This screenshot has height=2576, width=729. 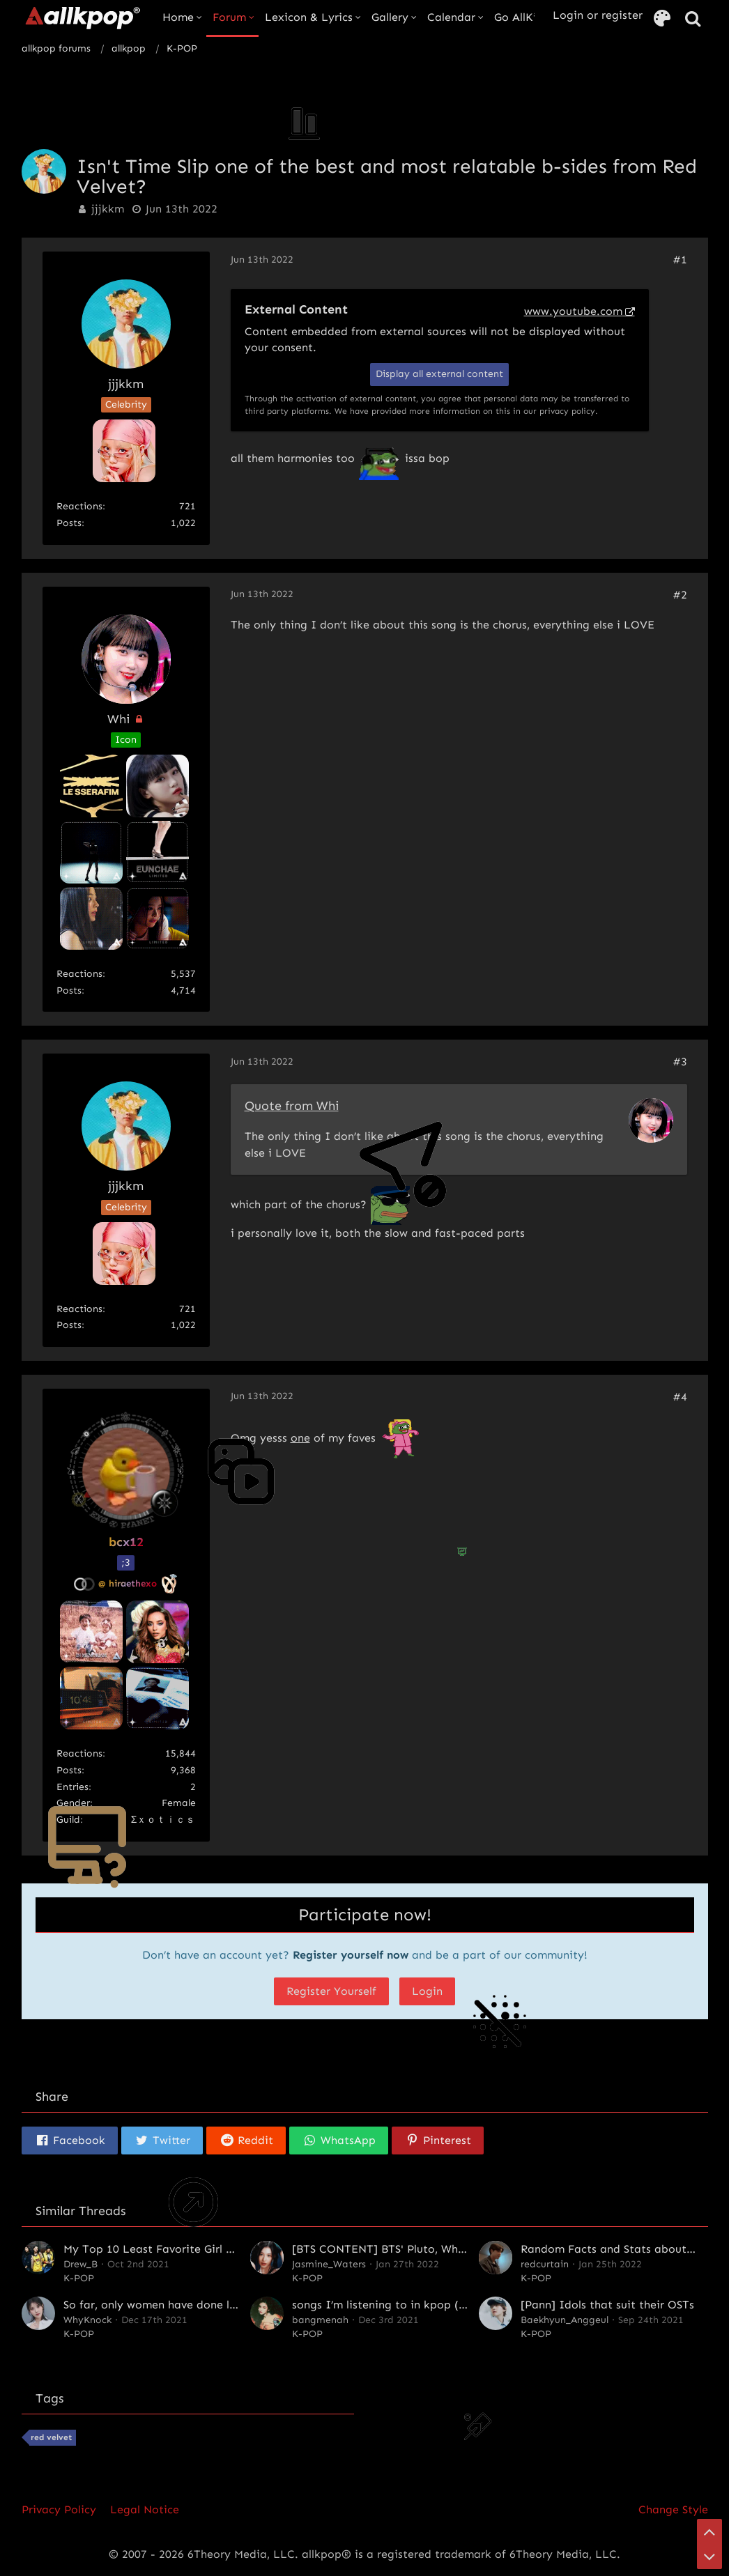 I want to click on toggle between photo and video mode, so click(x=241, y=1472).